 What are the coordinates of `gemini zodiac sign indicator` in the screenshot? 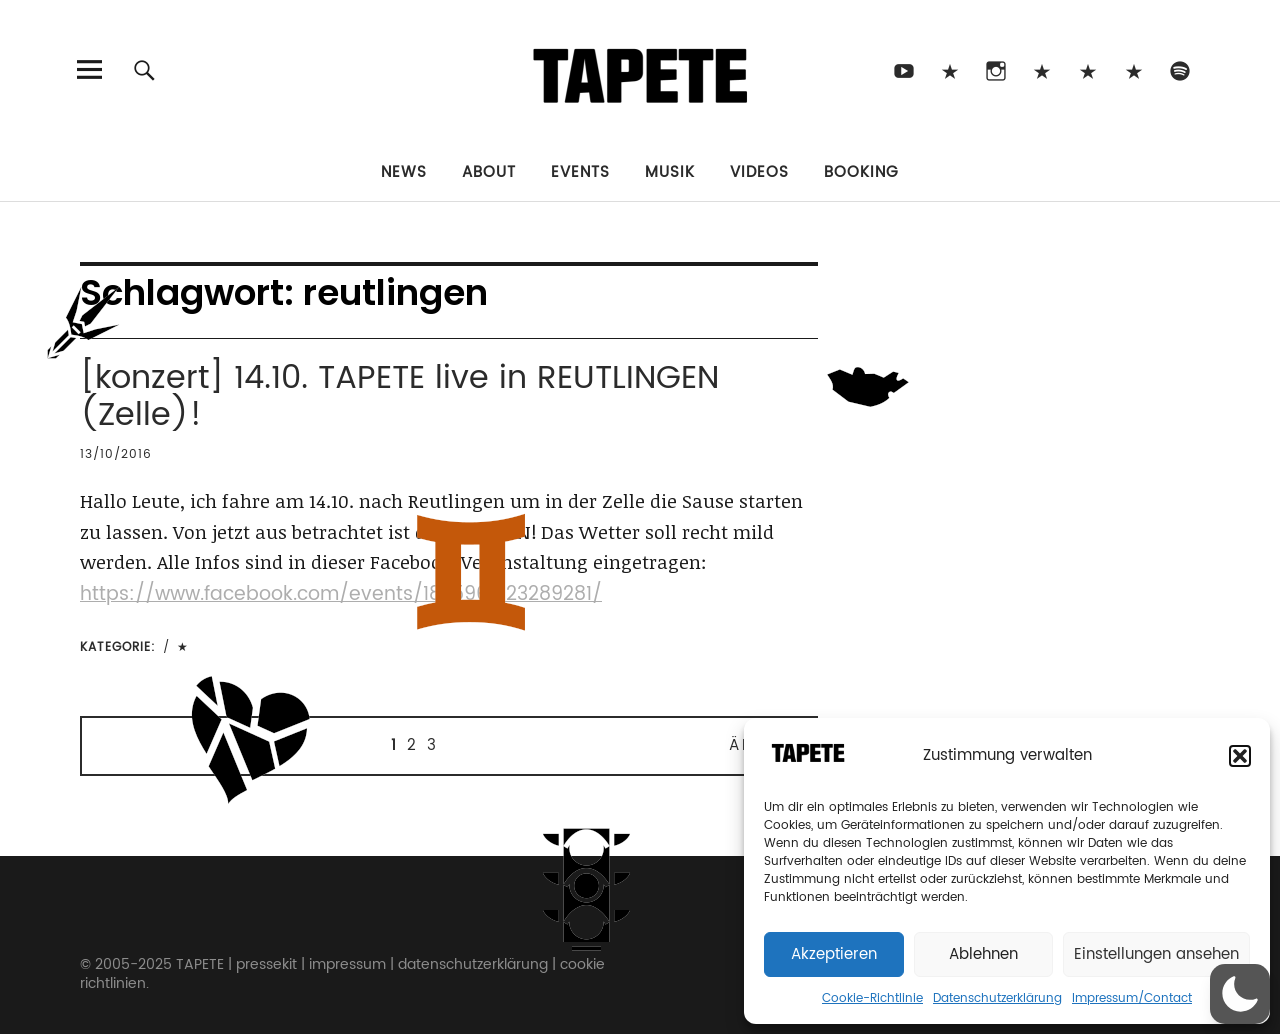 It's located at (471, 572).